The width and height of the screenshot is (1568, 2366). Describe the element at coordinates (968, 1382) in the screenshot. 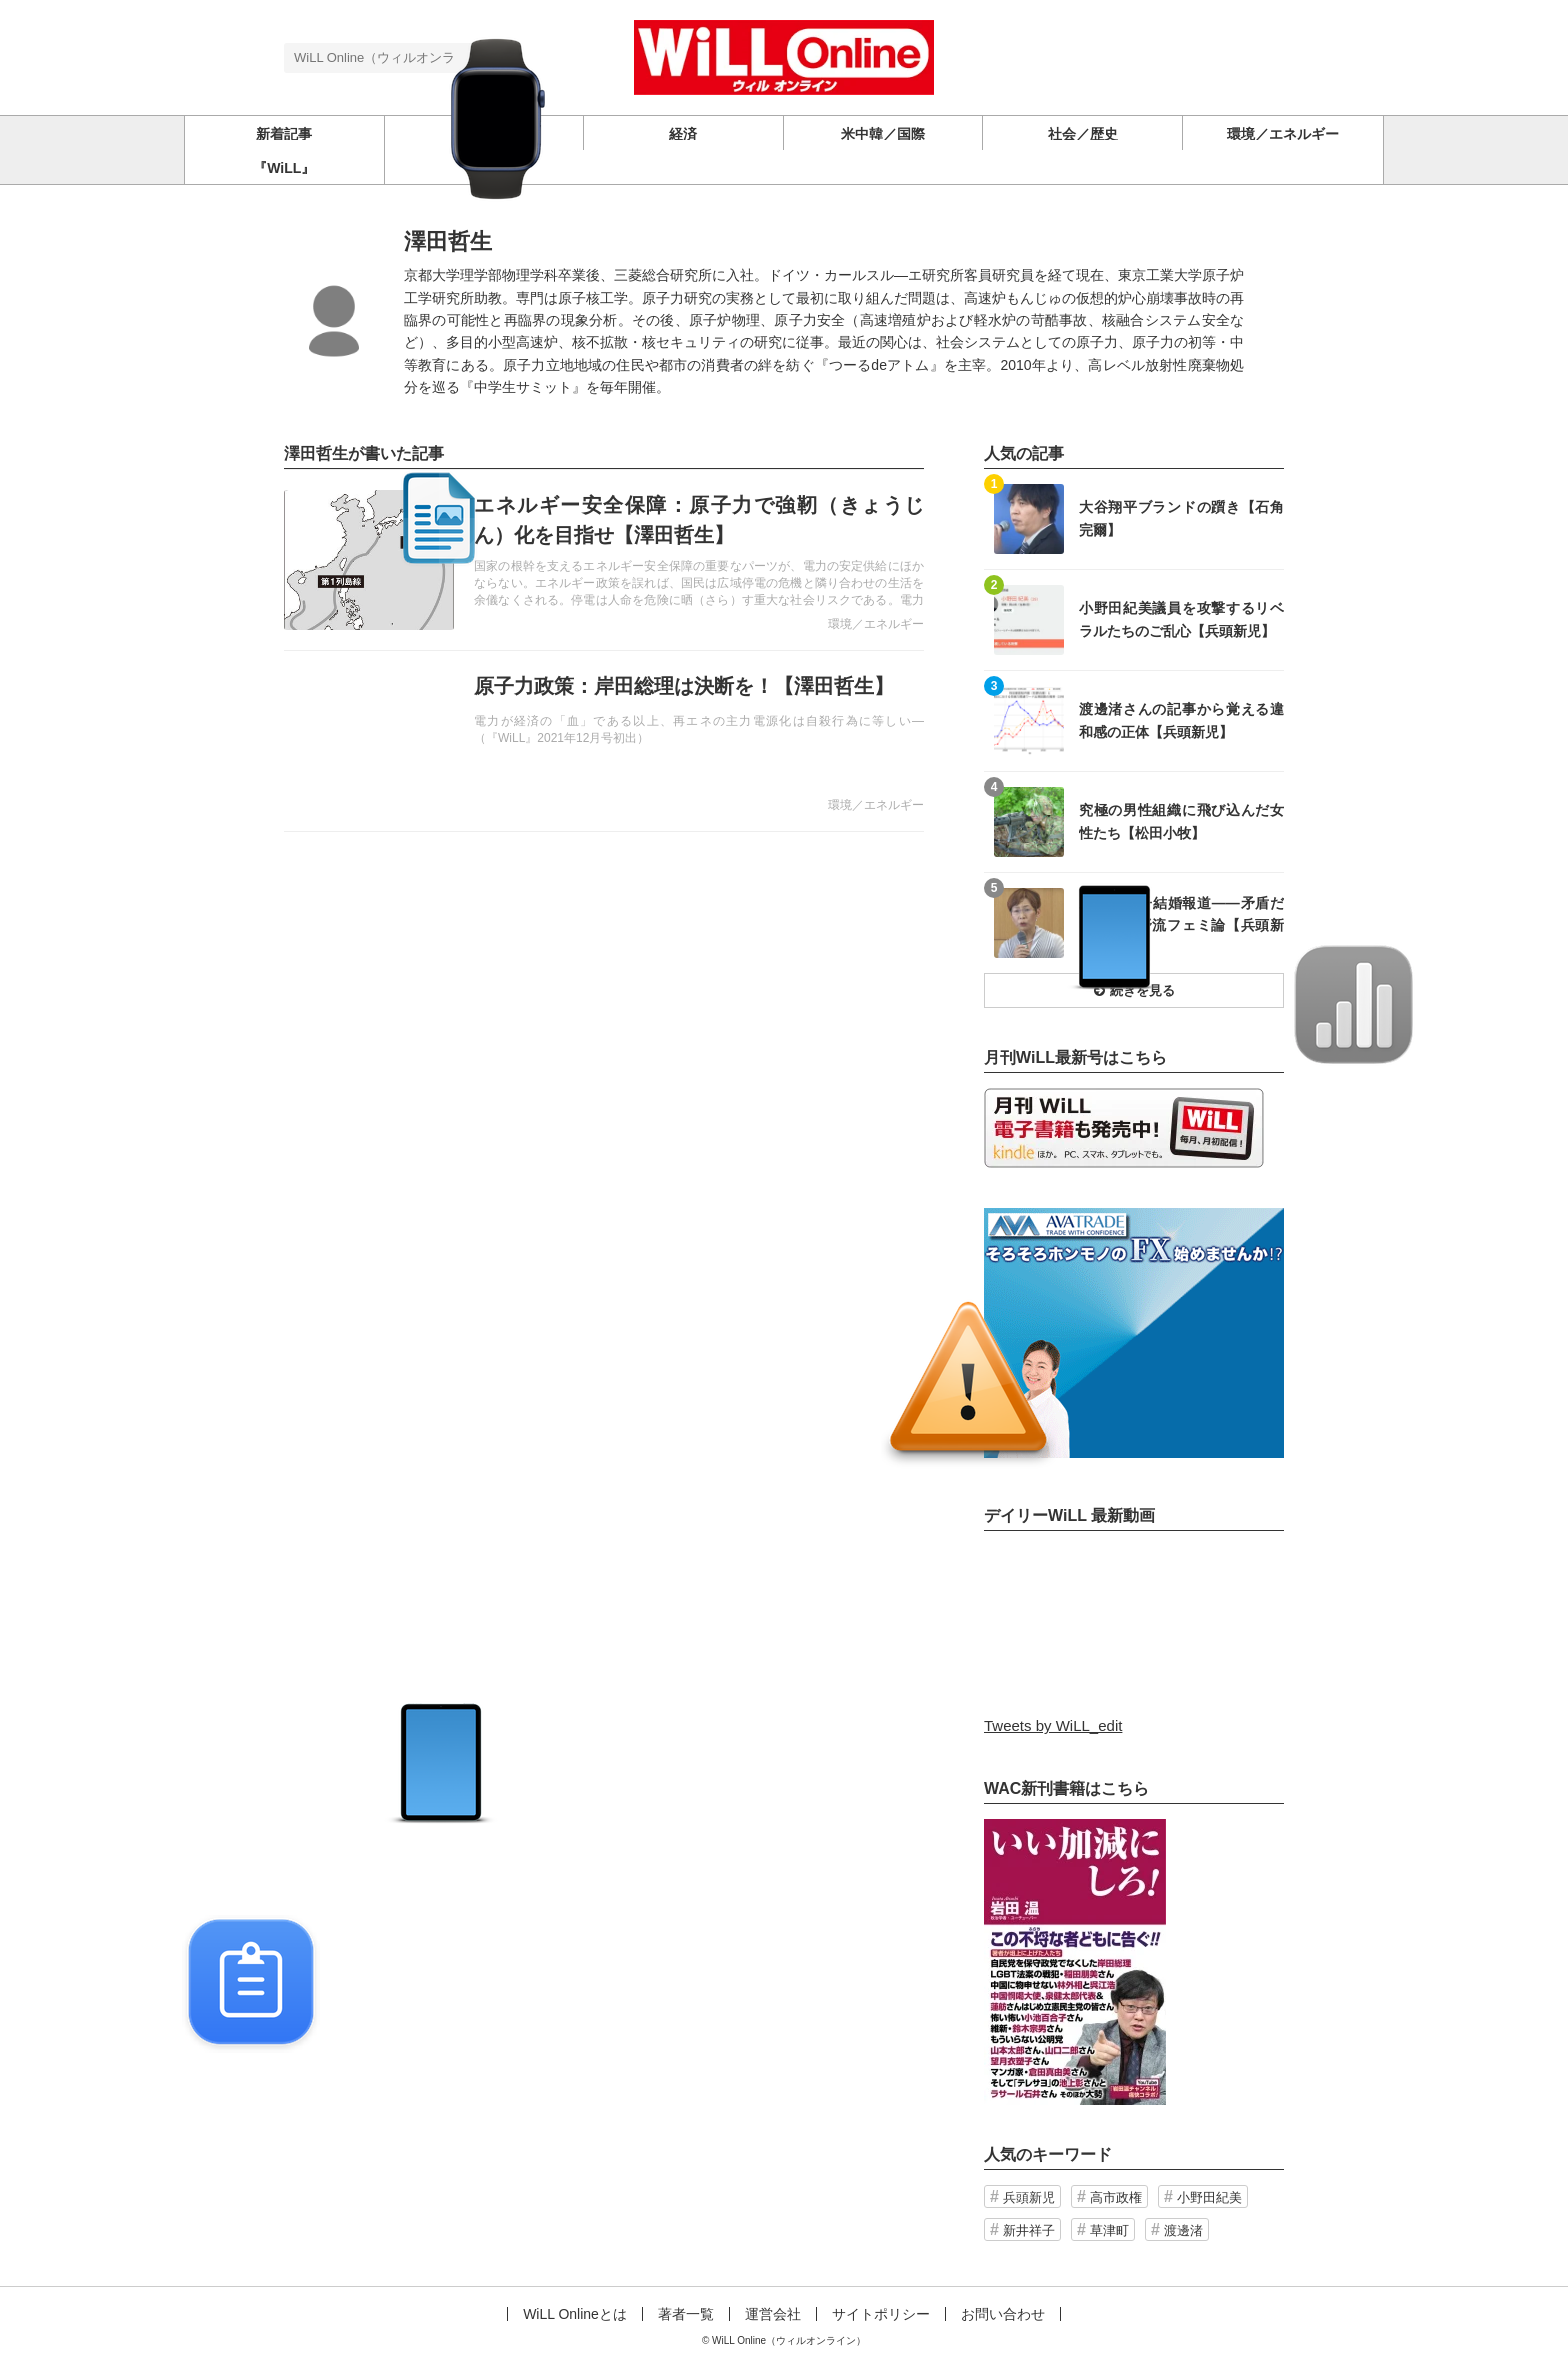

I see `indicates a warning or caution state` at that location.